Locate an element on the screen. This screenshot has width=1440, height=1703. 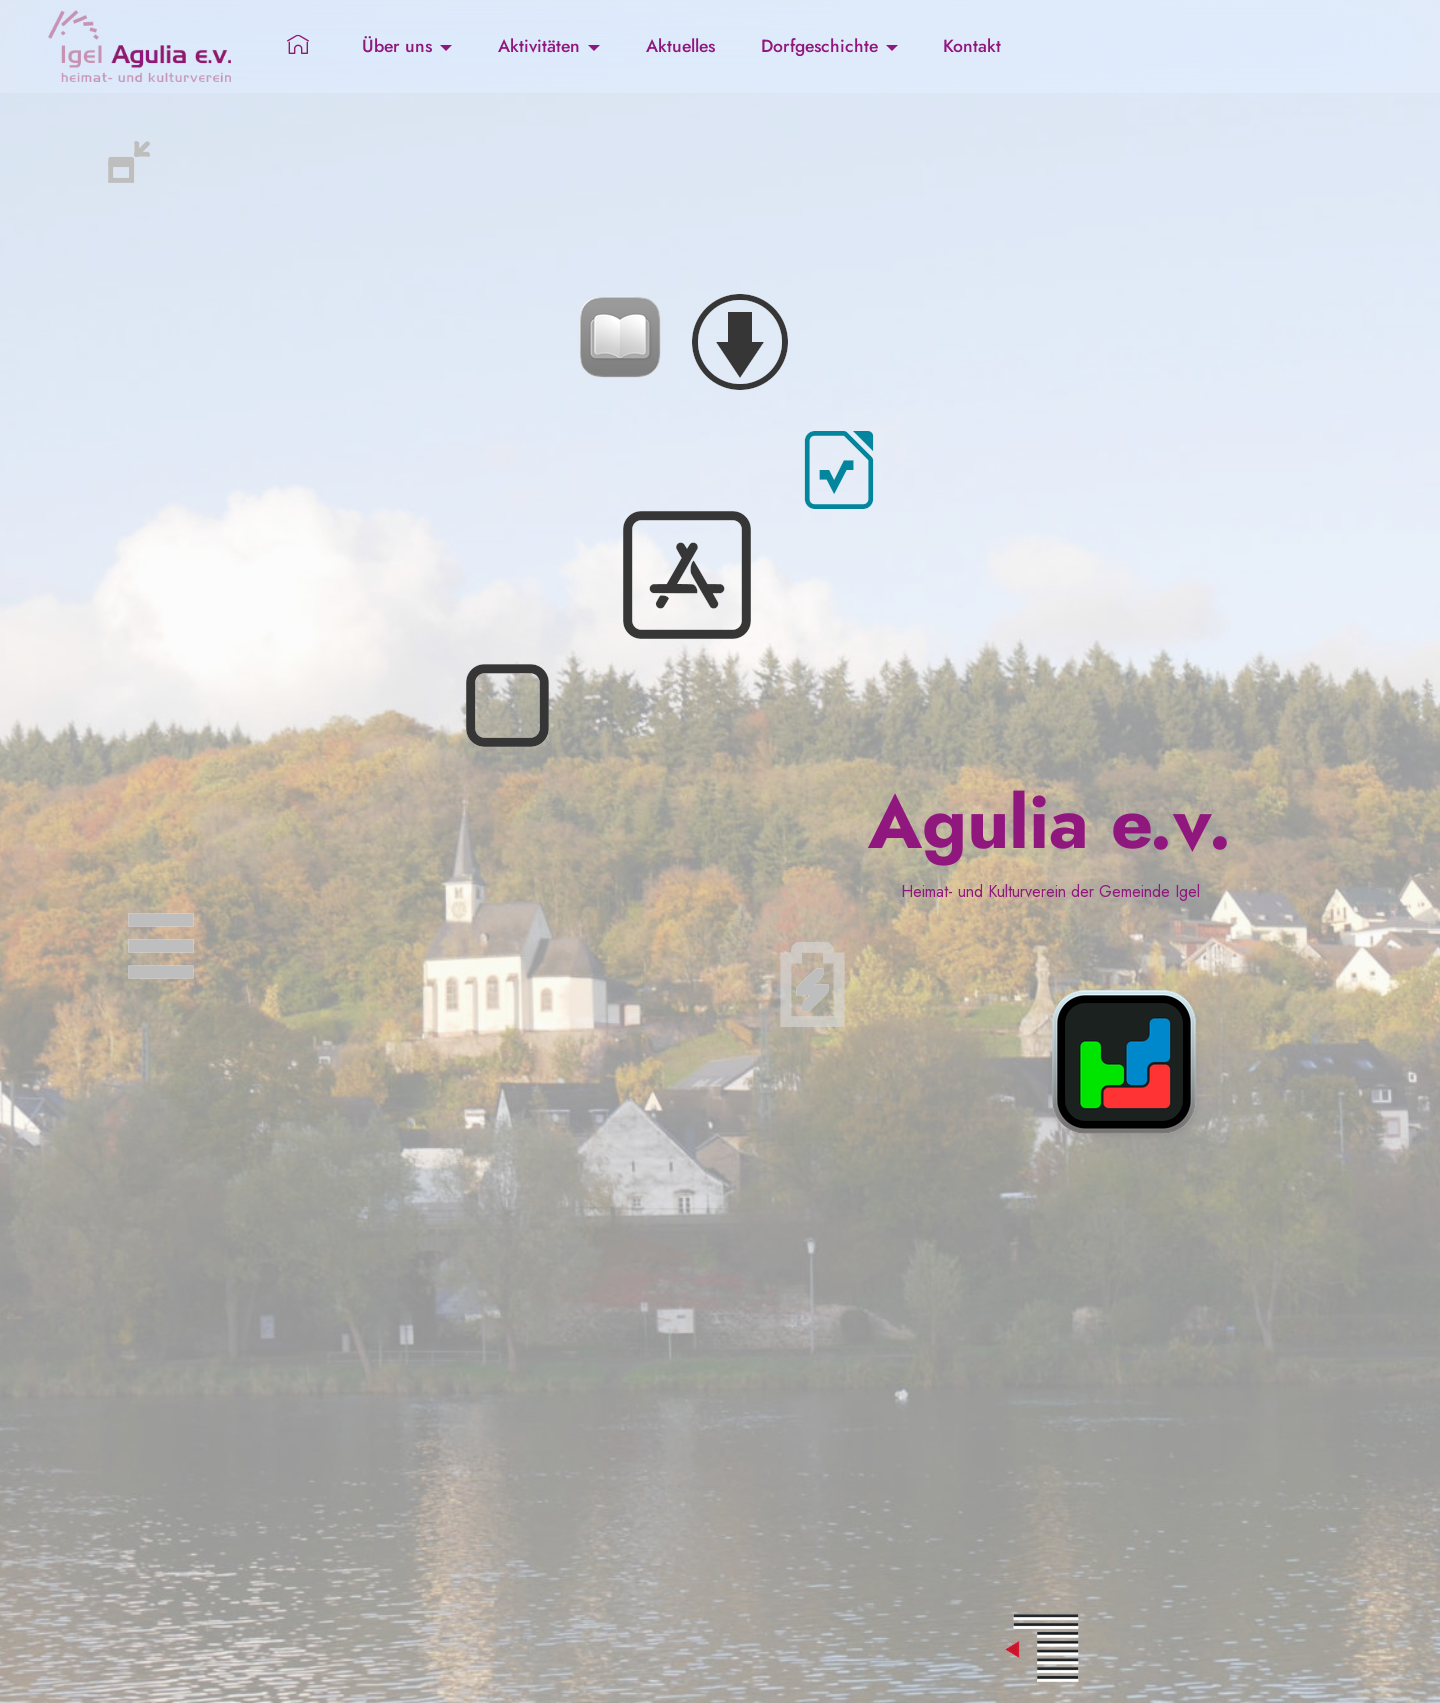
open libreoffice math application is located at coordinates (839, 470).